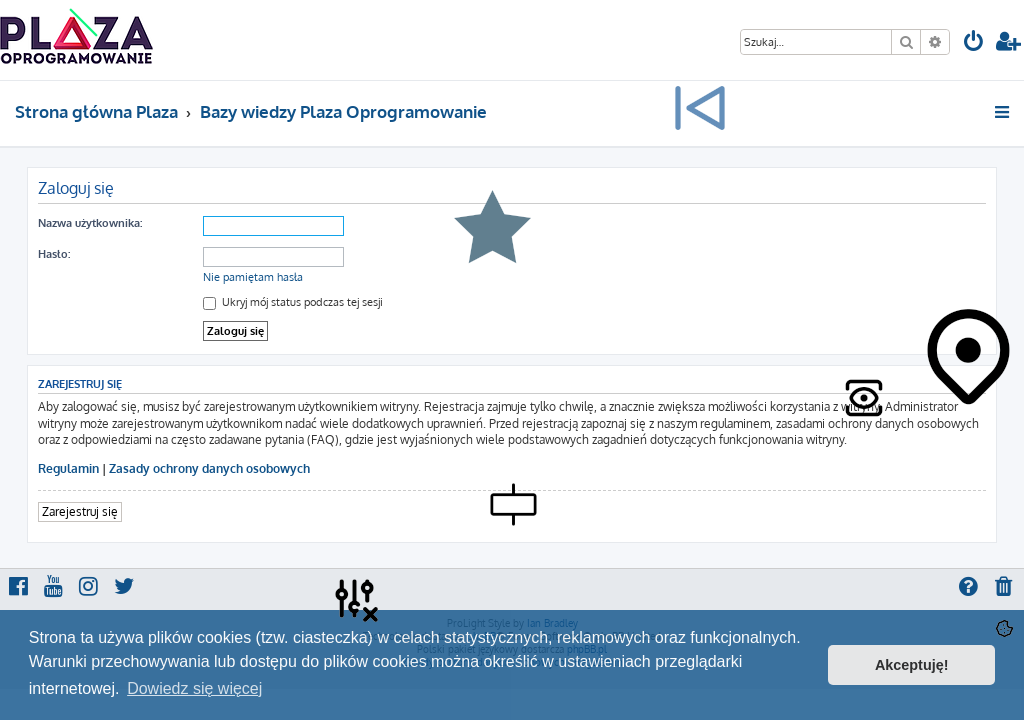 The image size is (1024, 720). I want to click on manage cookie preferences, so click(1004, 628).